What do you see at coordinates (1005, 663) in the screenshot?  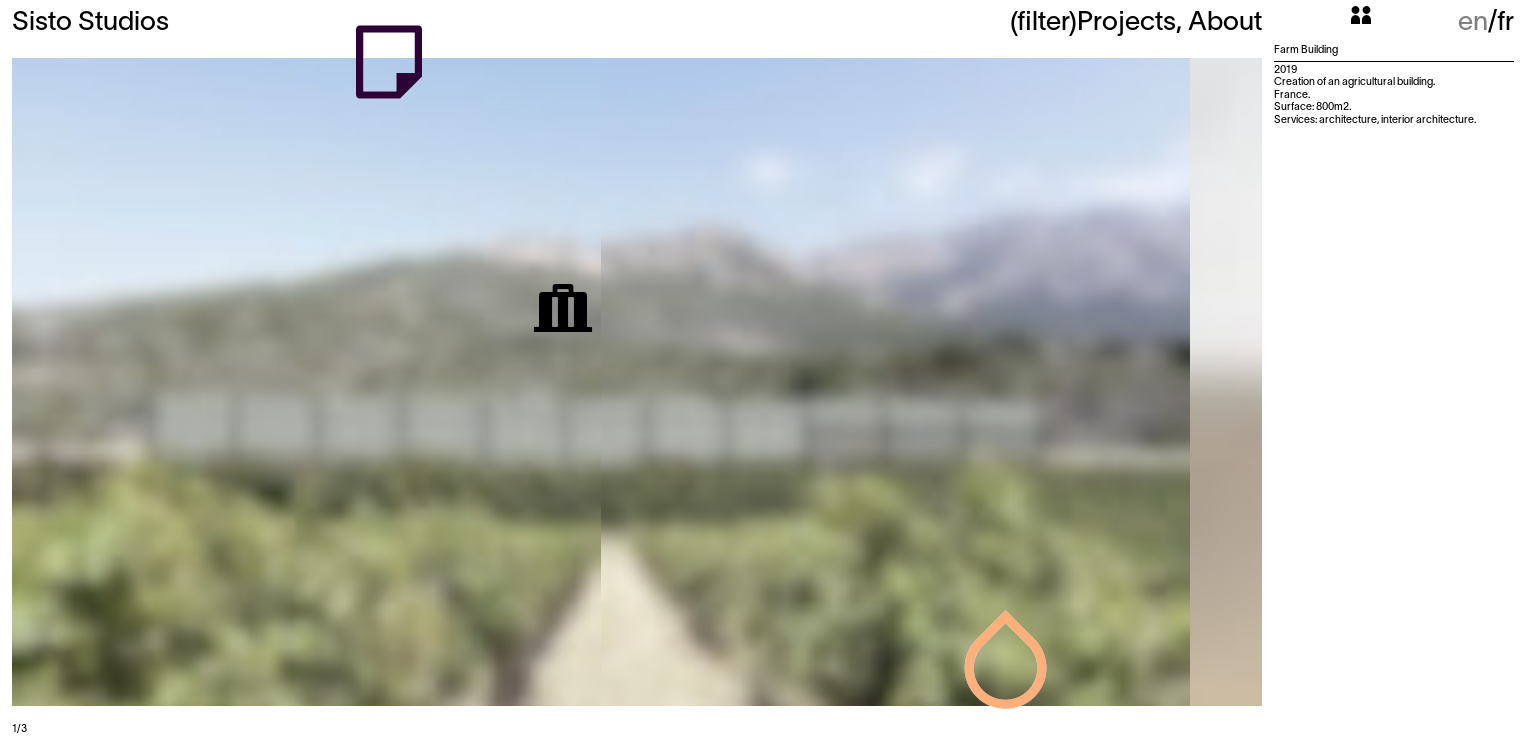 I see `adjust color or opacity settings` at bounding box center [1005, 663].